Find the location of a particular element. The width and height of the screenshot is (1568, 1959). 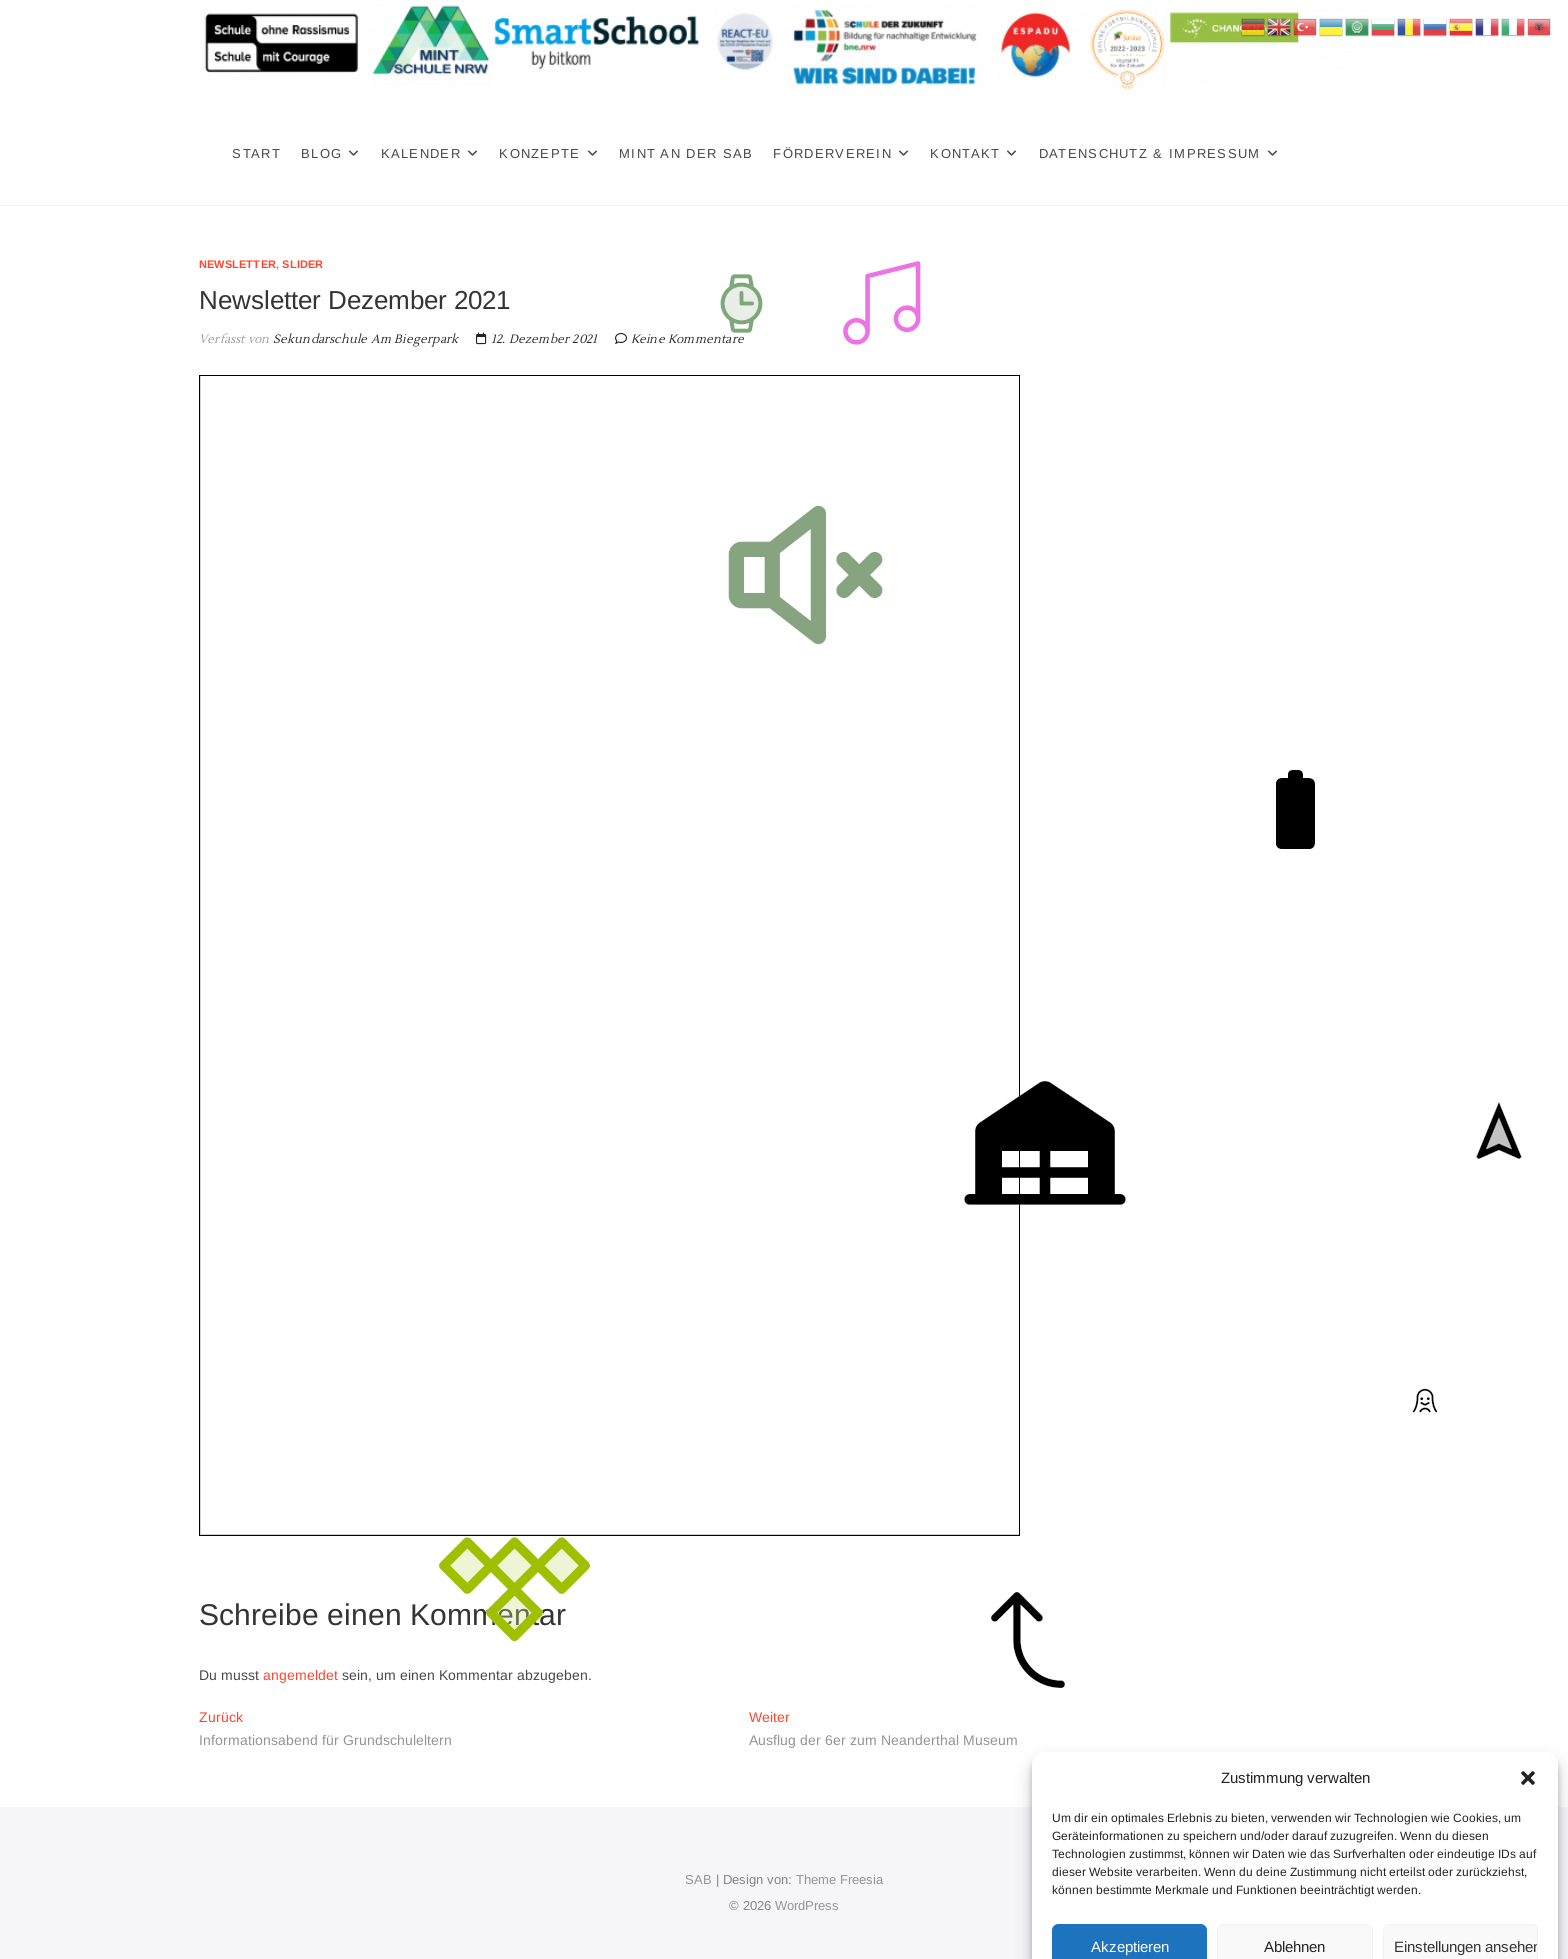

view time or clock settings is located at coordinates (741, 303).